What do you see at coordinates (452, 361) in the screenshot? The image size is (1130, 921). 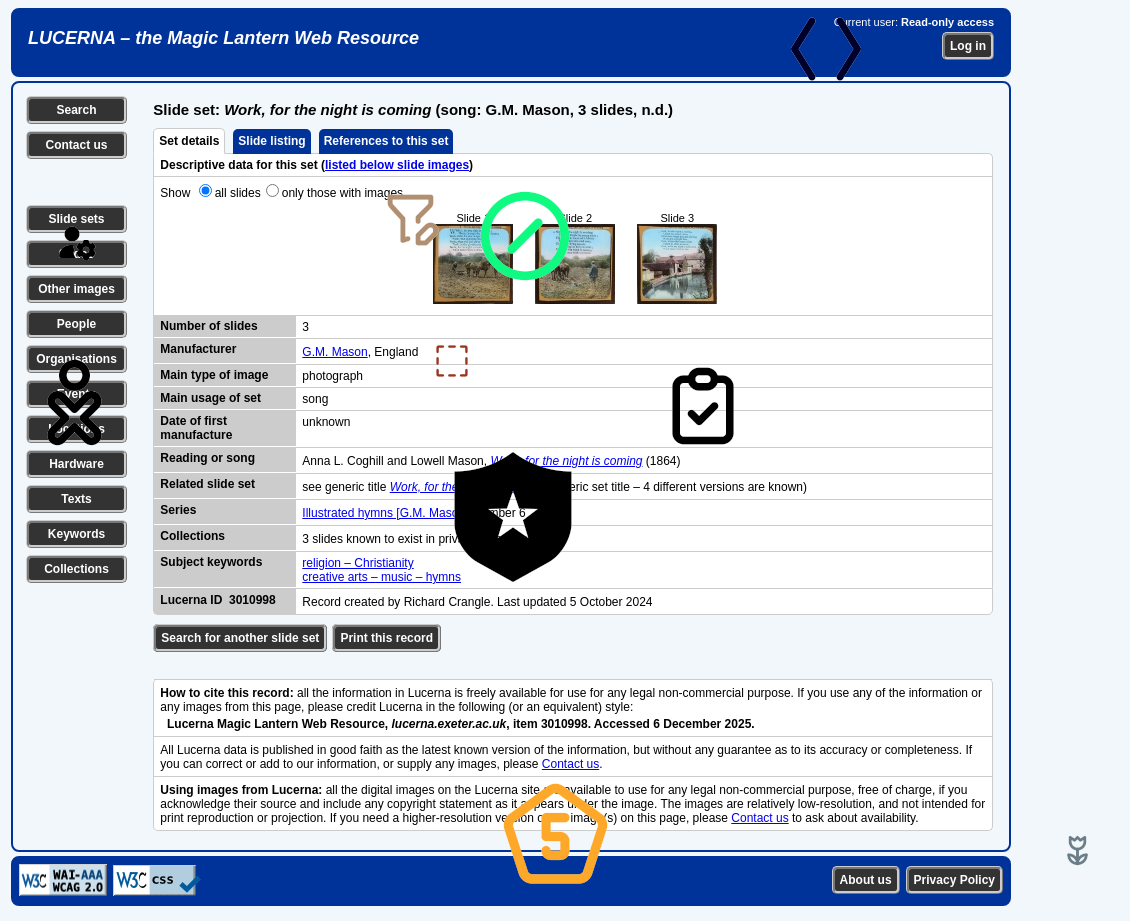 I see `make a selection on the canvas` at bounding box center [452, 361].